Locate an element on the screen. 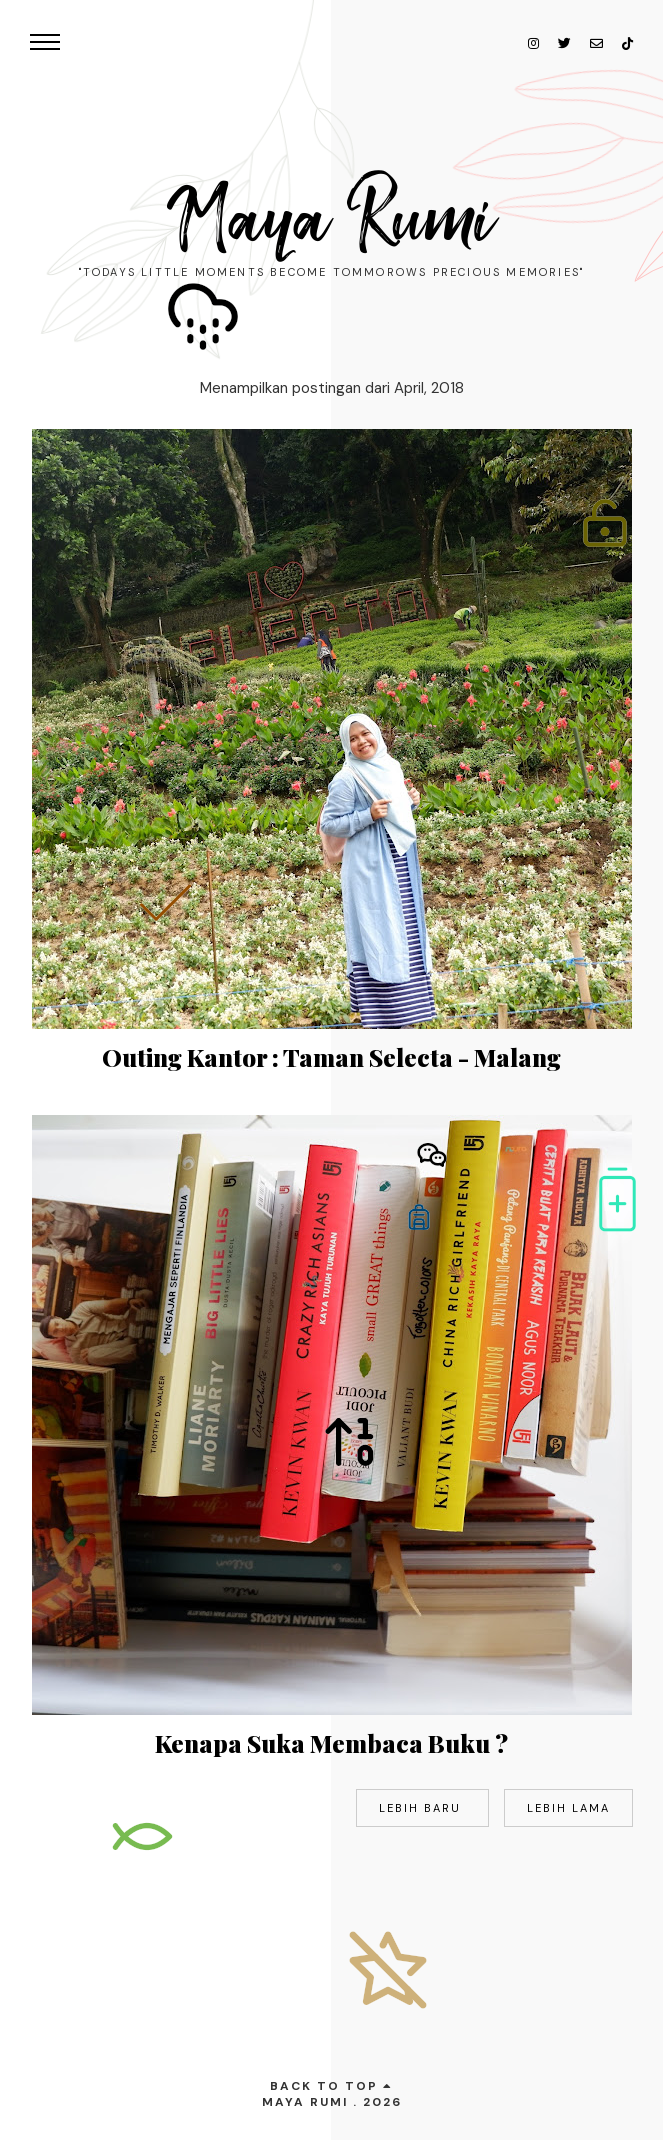 Image resolution: width=663 pixels, height=2140 pixels. confirm or complete an action is located at coordinates (164, 900).